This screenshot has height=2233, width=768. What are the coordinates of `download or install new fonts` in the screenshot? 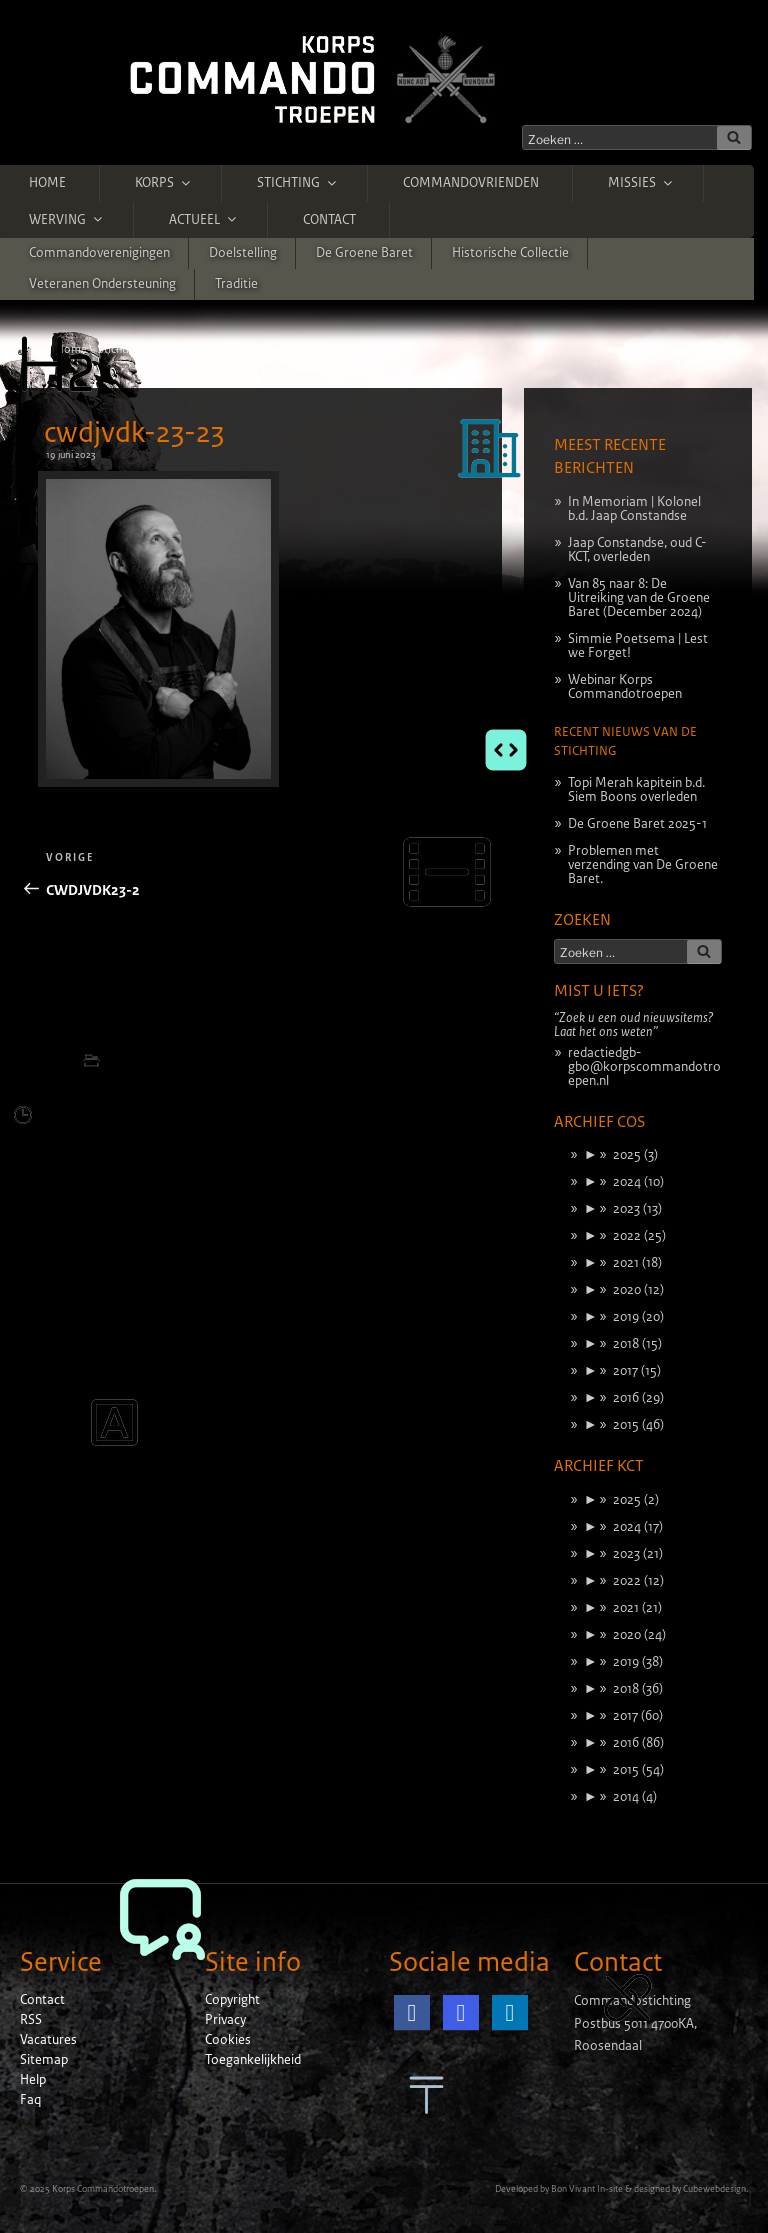 It's located at (114, 1422).